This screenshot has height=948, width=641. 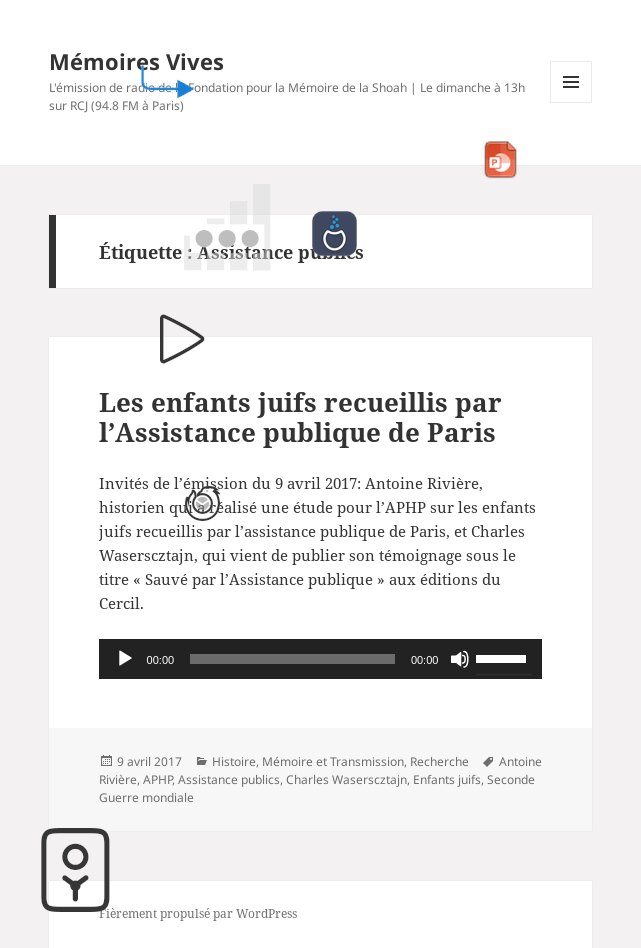 What do you see at coordinates (168, 81) in the screenshot?
I see `forward this email to another recipient` at bounding box center [168, 81].